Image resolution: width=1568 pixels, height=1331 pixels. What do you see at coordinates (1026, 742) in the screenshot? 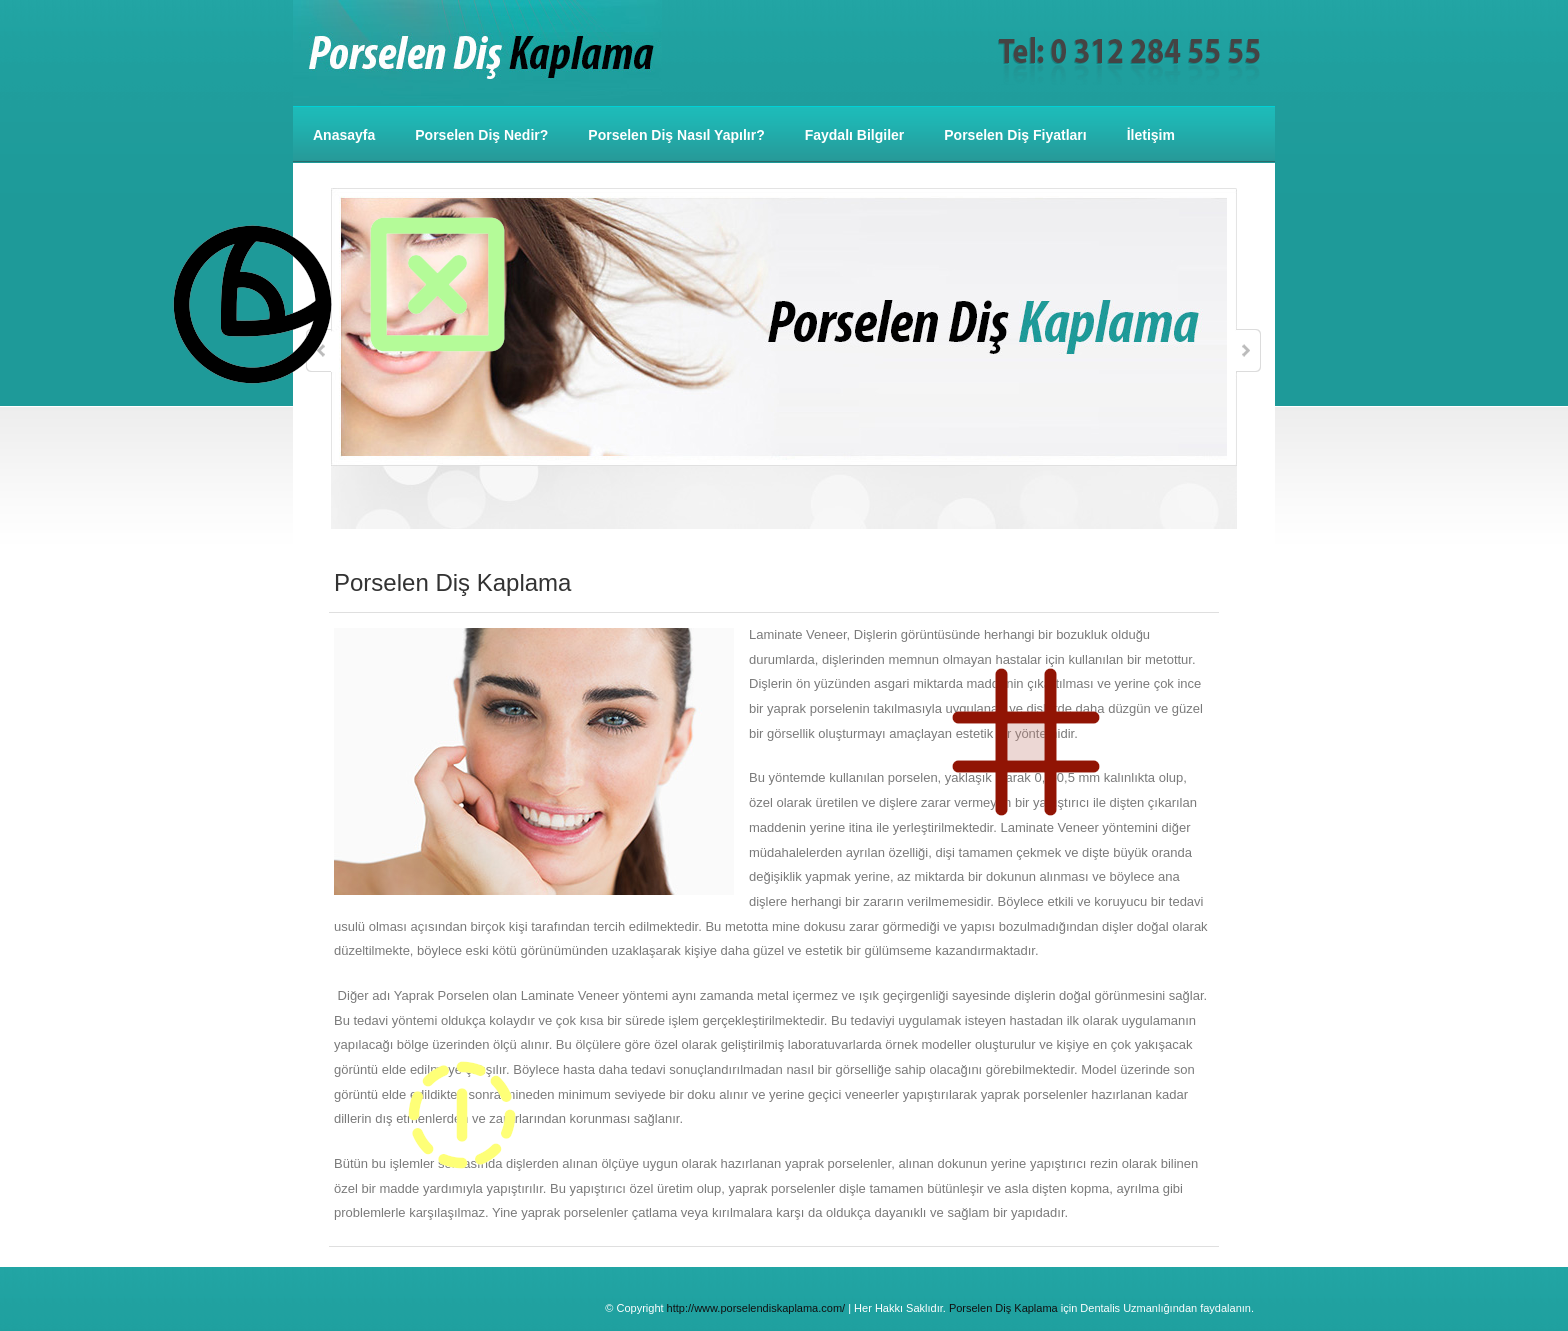
I see `add or view hashtags` at bounding box center [1026, 742].